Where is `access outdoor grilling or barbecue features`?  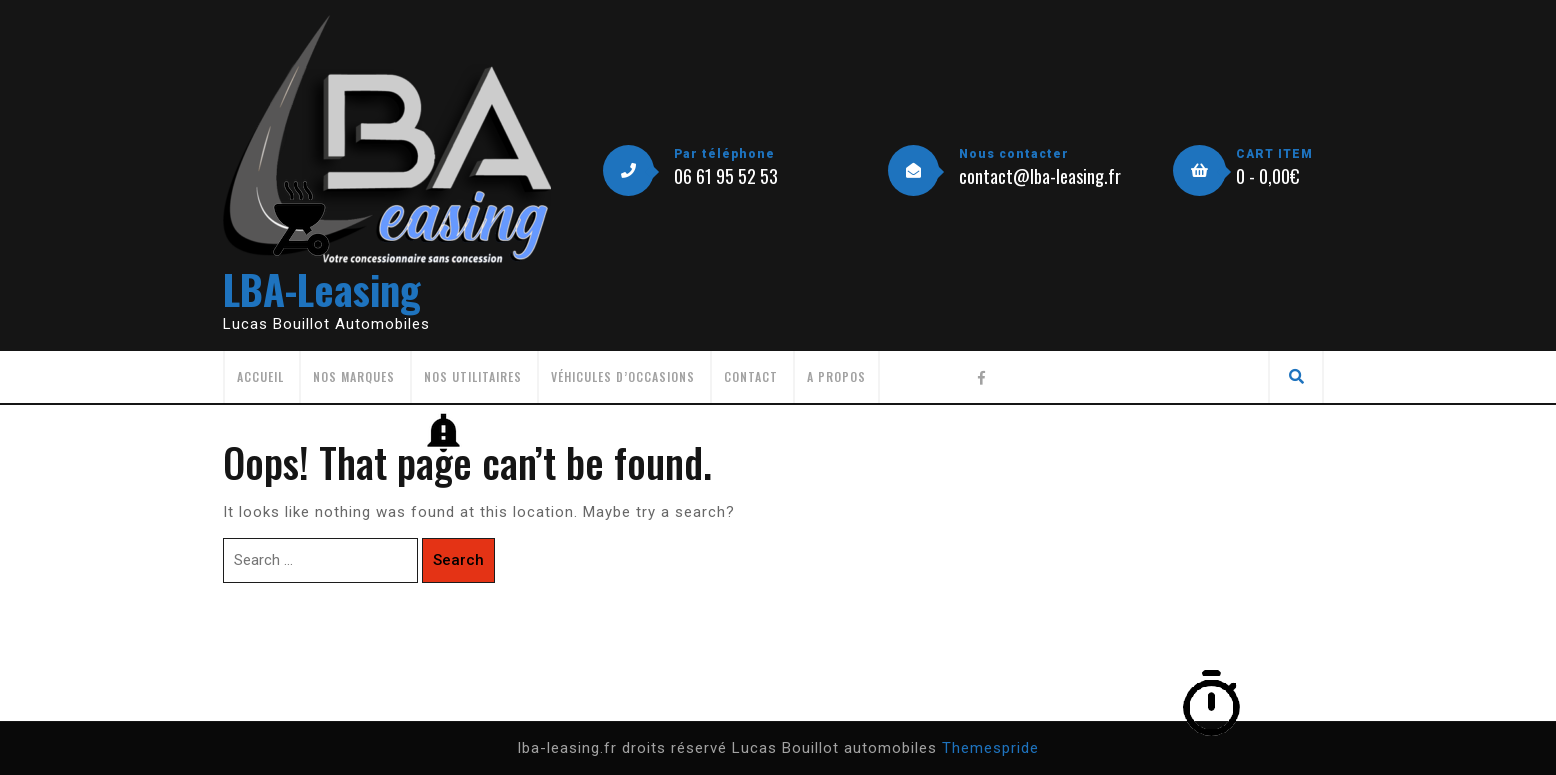
access outdoor grilling or barbecue features is located at coordinates (299, 218).